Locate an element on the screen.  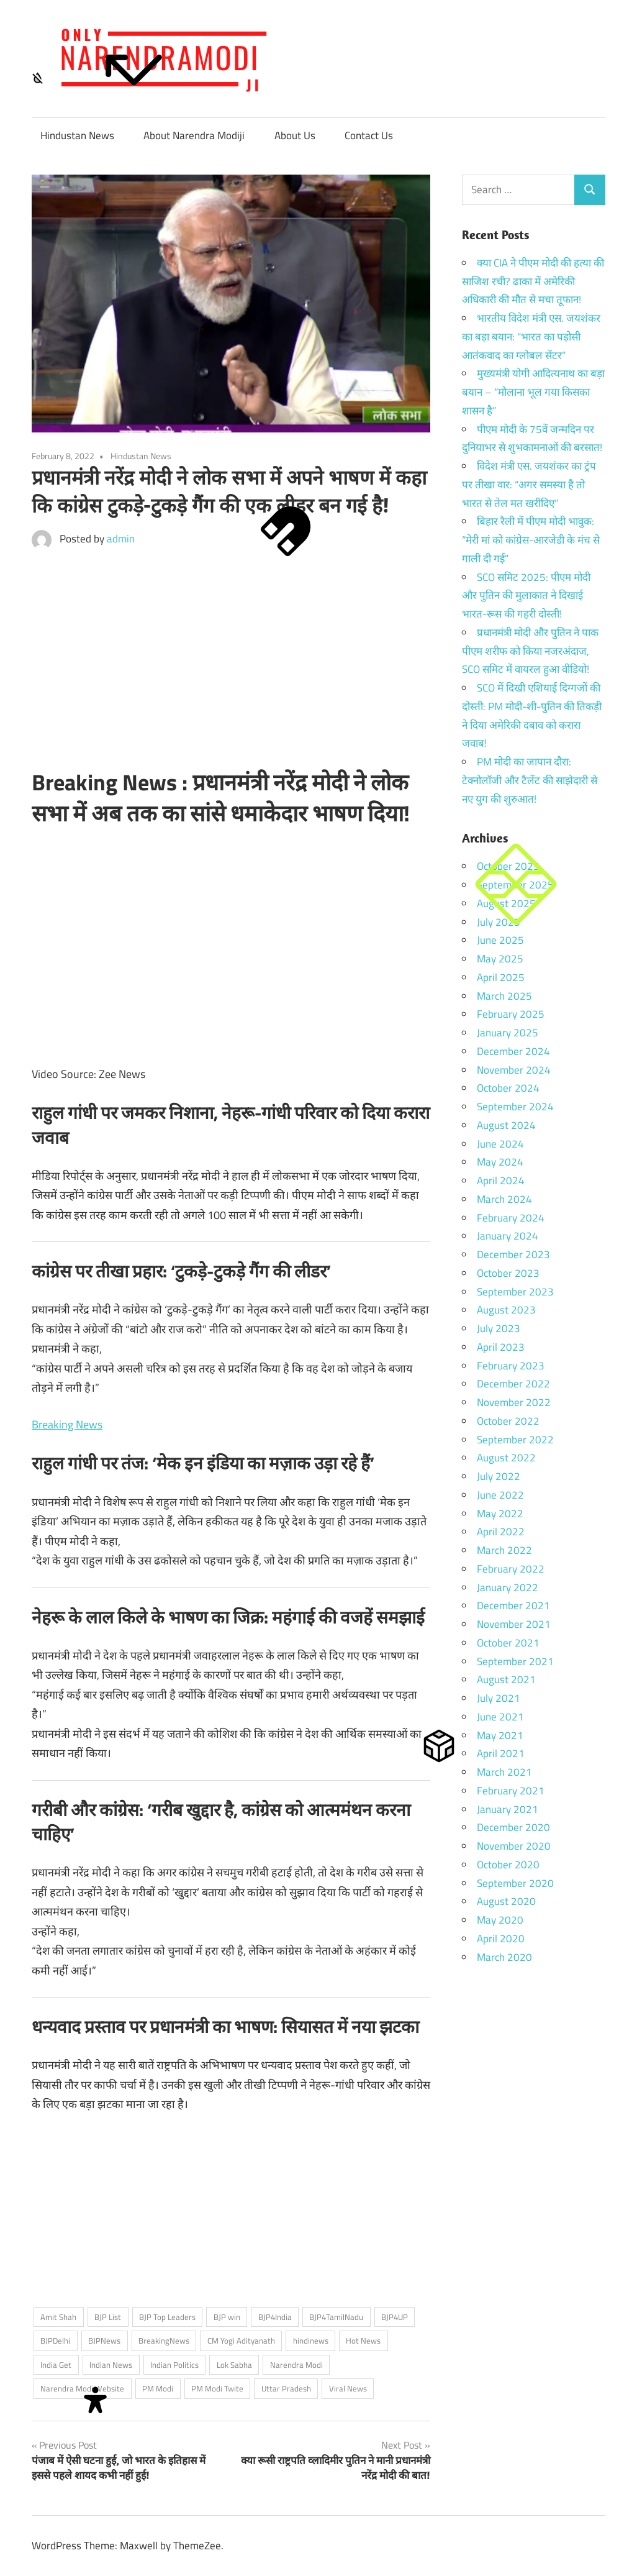
reset text or fill color to default is located at coordinates (37, 78).